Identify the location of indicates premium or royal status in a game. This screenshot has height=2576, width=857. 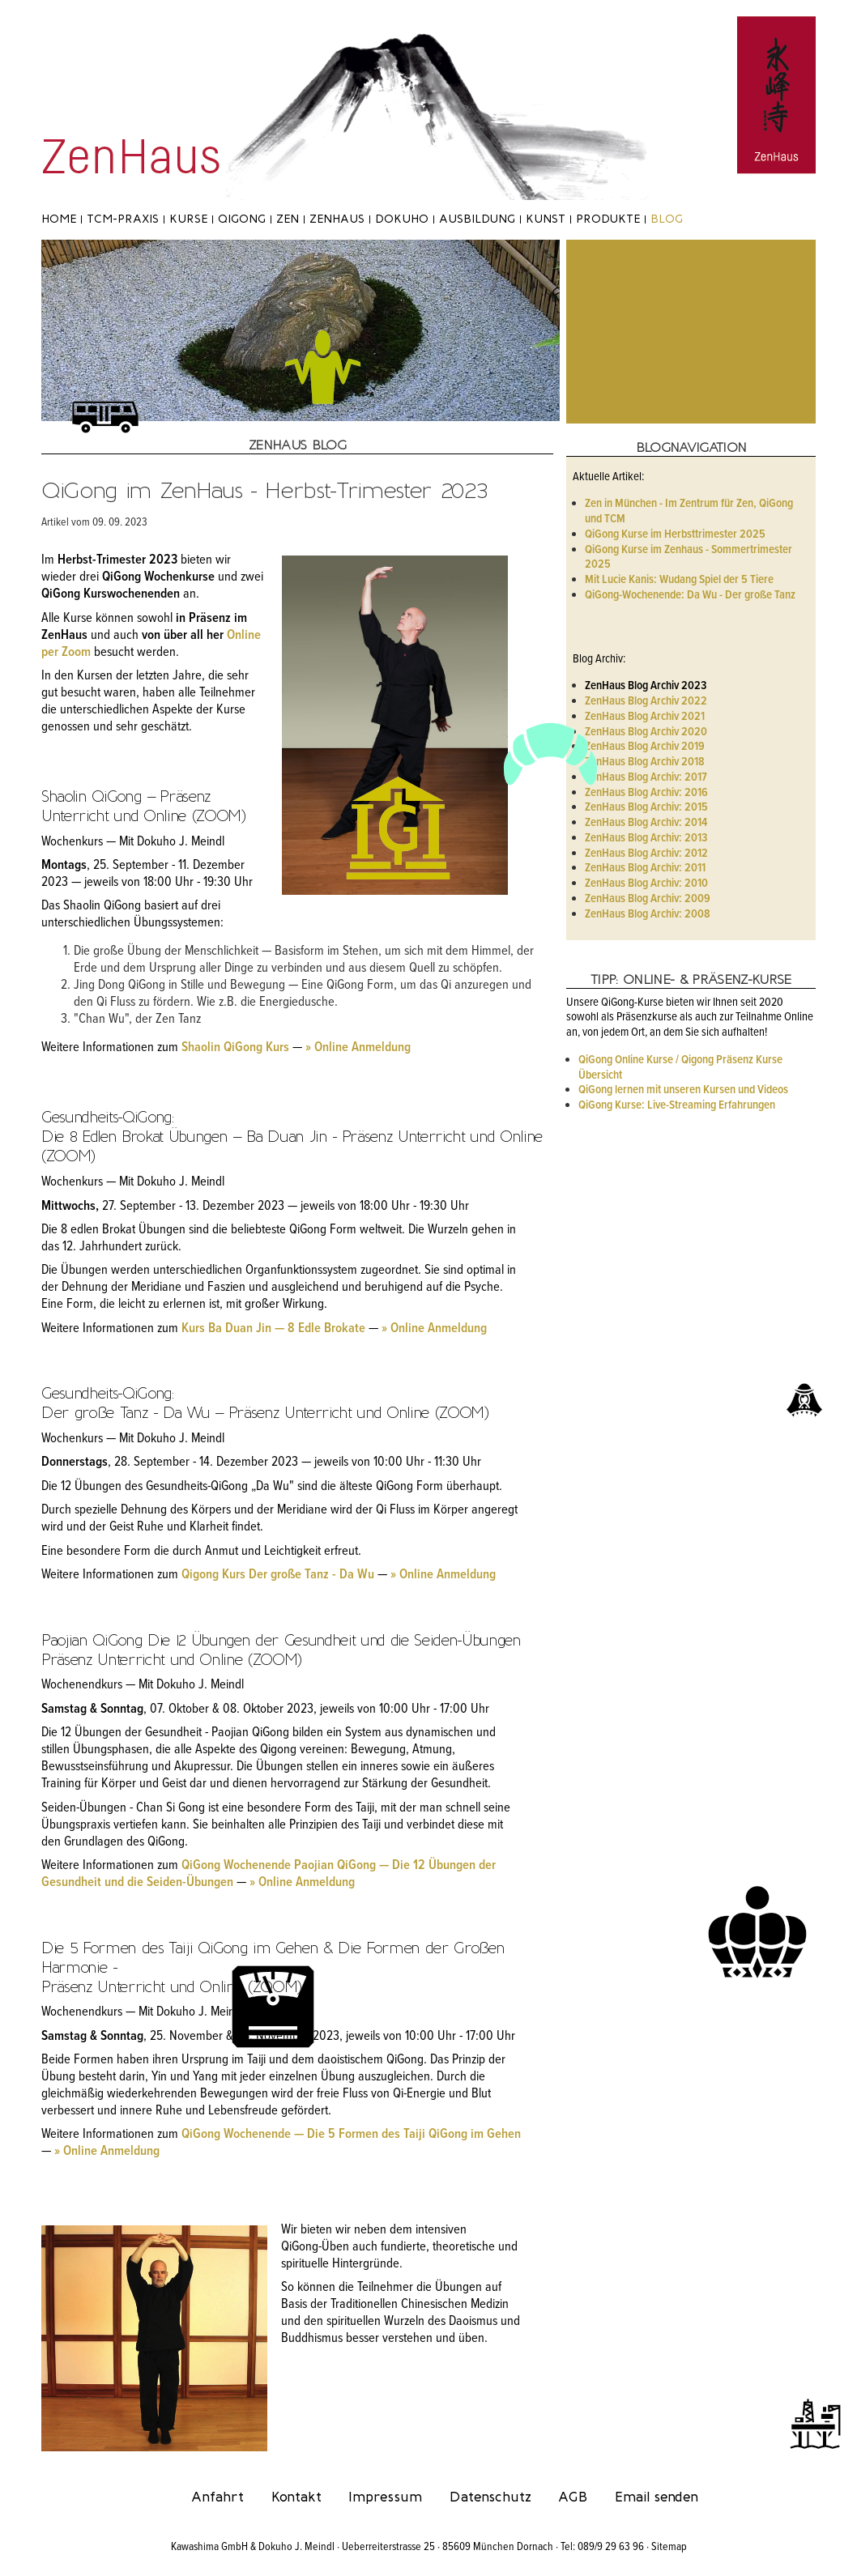
(757, 1932).